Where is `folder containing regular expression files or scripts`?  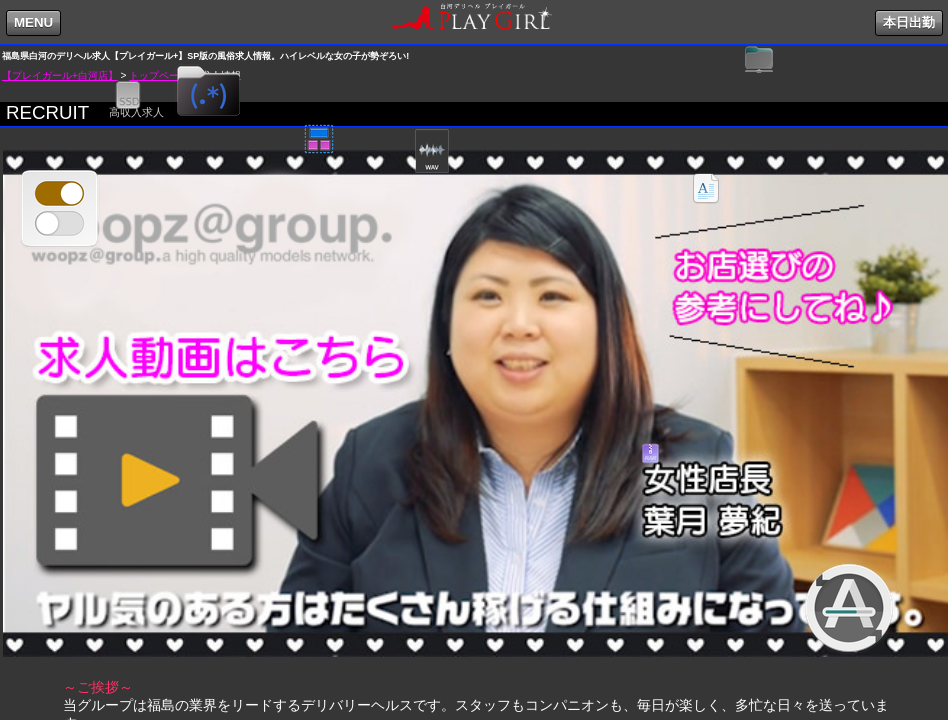 folder containing regular expression files or scripts is located at coordinates (208, 92).